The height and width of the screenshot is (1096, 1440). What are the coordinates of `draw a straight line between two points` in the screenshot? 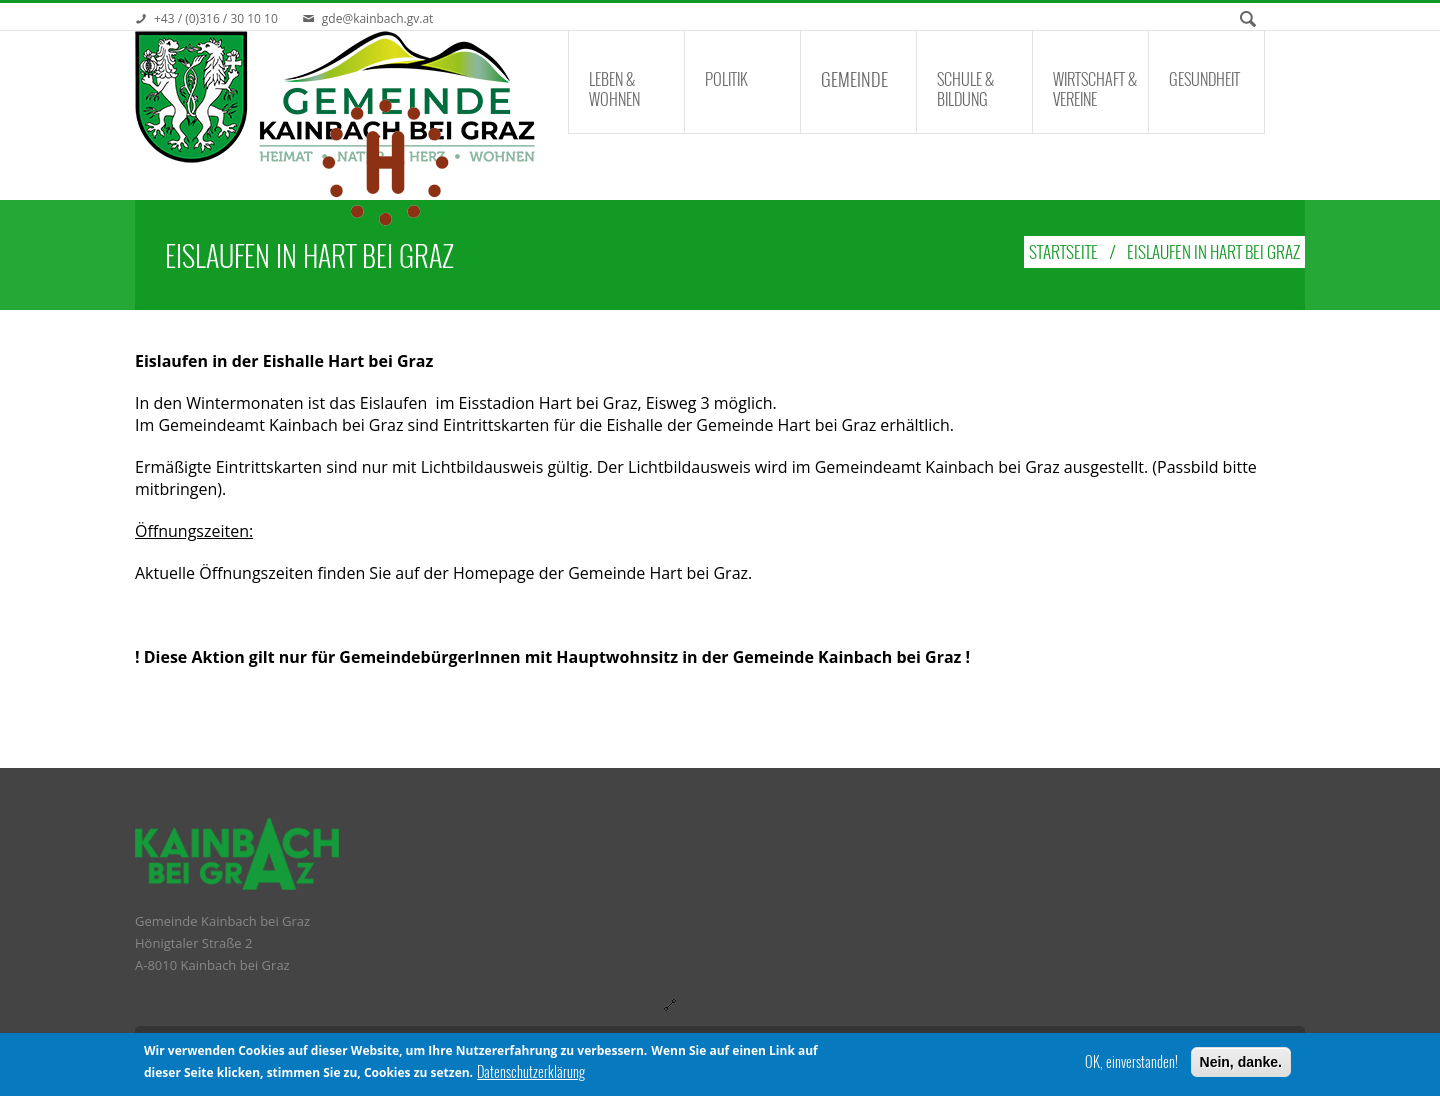 It's located at (670, 1005).